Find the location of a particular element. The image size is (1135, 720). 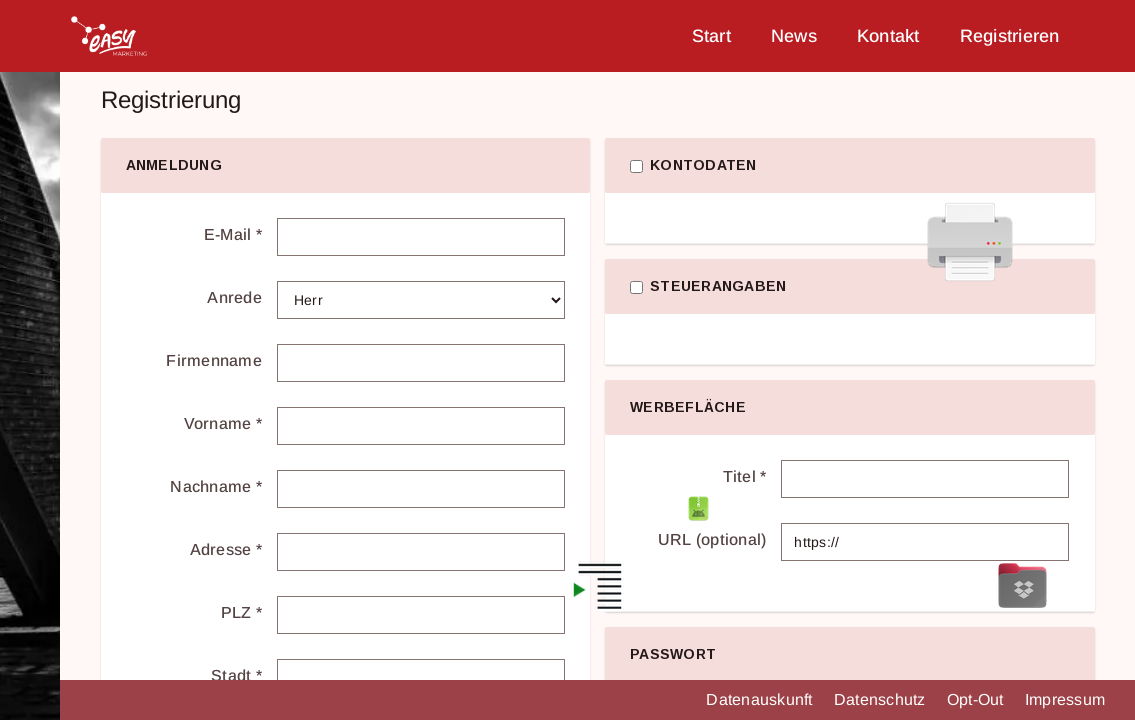

print the current document is located at coordinates (970, 242).